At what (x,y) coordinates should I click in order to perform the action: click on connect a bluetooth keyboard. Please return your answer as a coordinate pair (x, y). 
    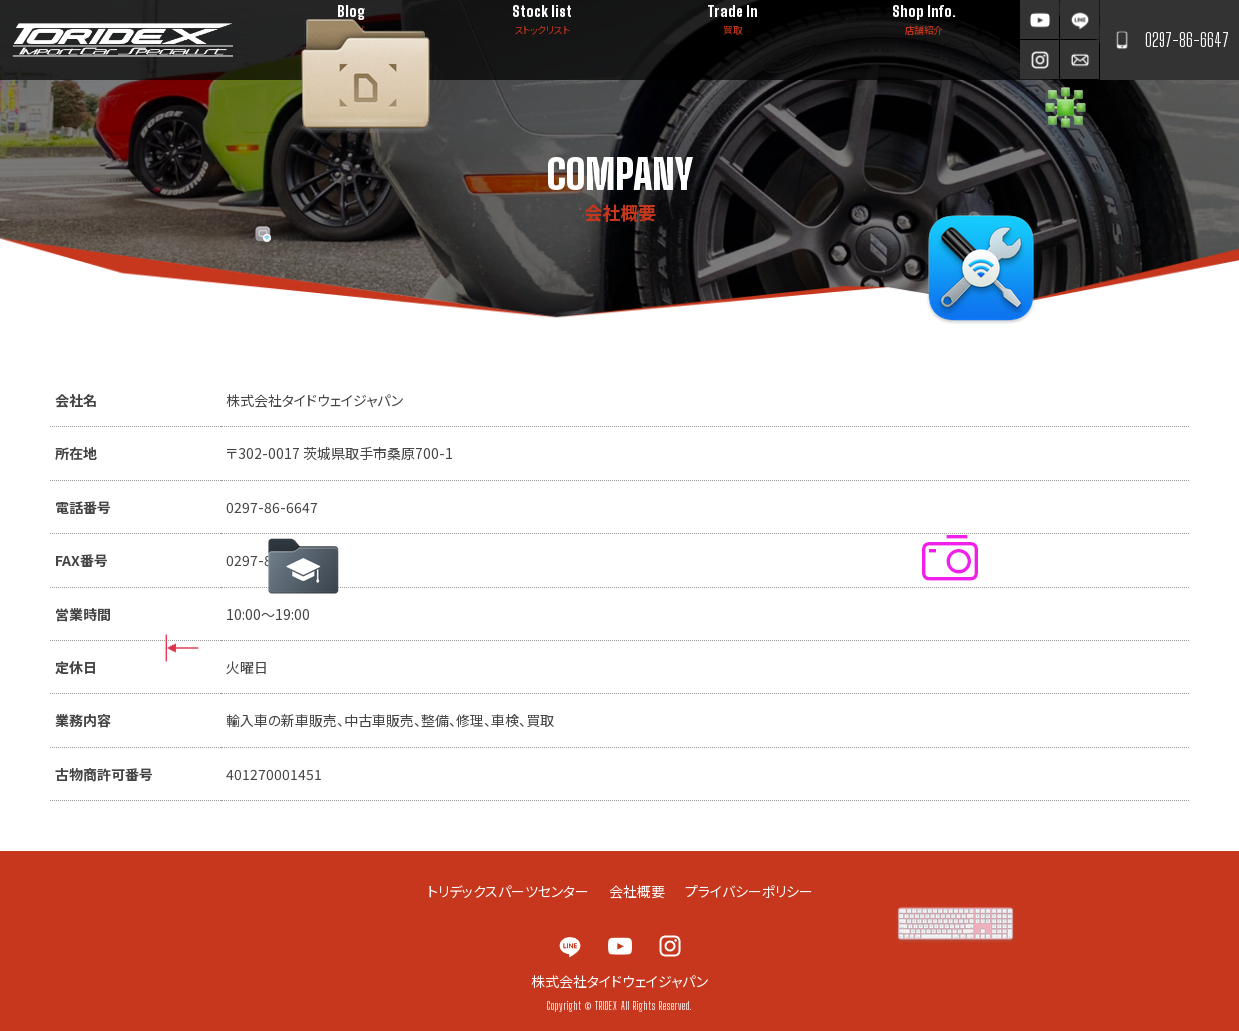
    Looking at the image, I should click on (955, 923).